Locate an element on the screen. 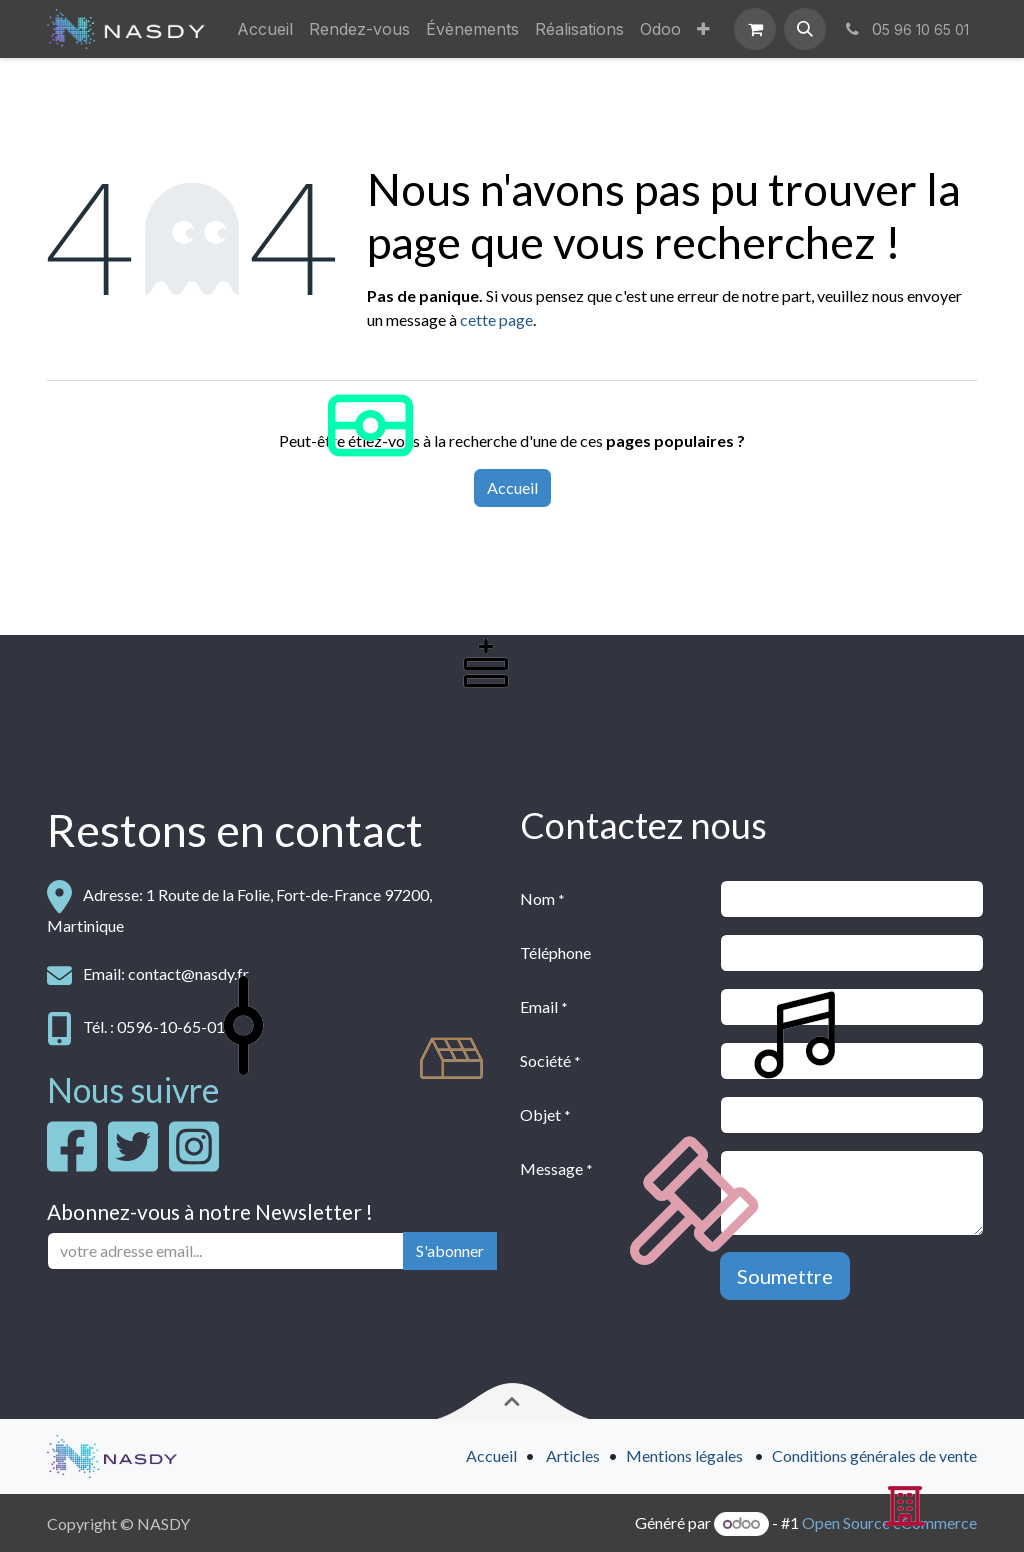 The height and width of the screenshot is (1552, 1024). access electronic passport or travel documents is located at coordinates (370, 425).